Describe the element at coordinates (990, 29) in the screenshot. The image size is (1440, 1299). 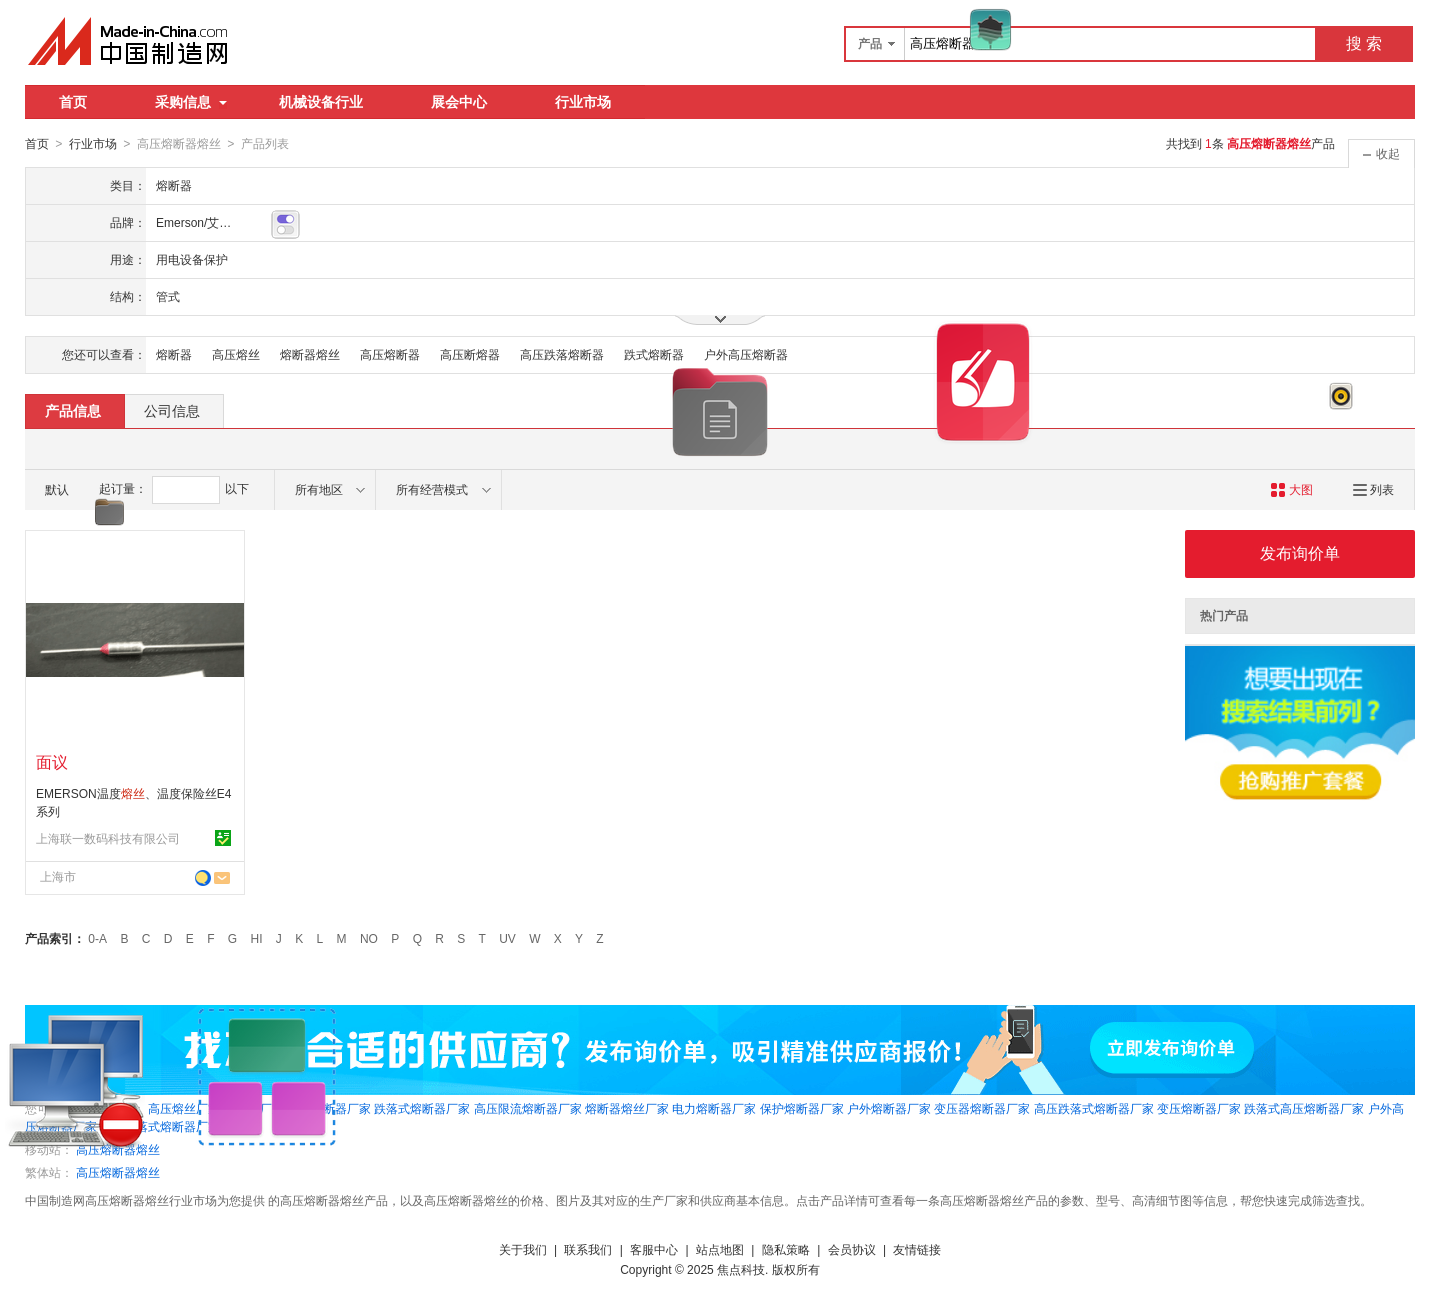
I see `launch the GNOME Mines game` at that location.